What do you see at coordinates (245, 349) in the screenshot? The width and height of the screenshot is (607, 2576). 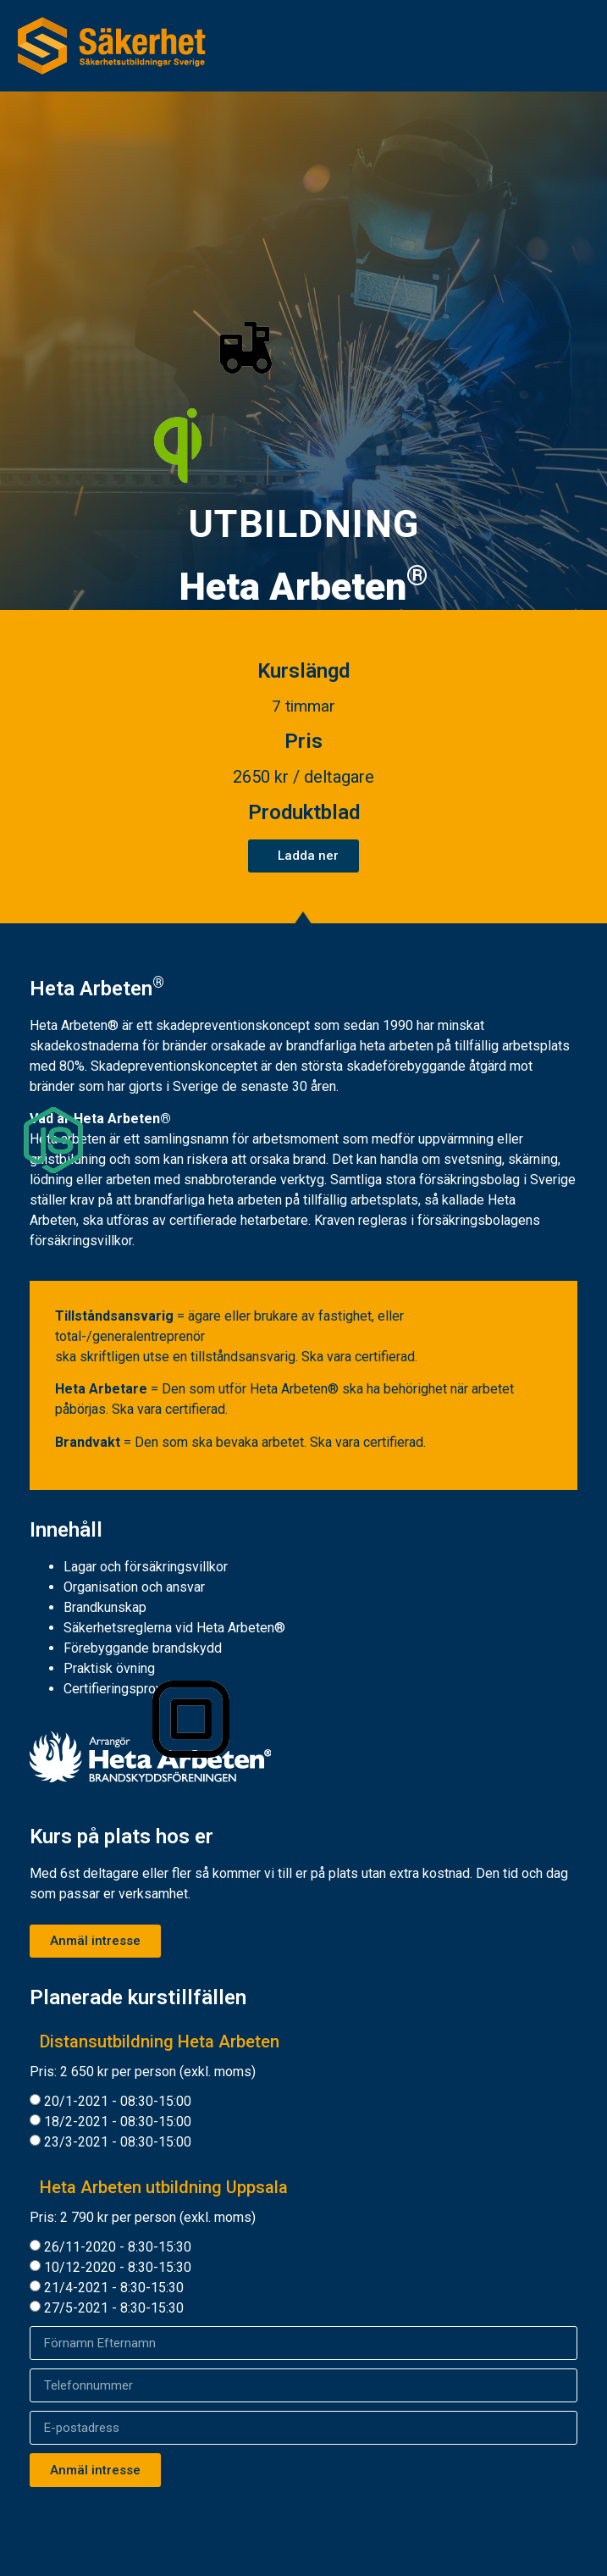 I see `select e-bike as transportation mode` at bounding box center [245, 349].